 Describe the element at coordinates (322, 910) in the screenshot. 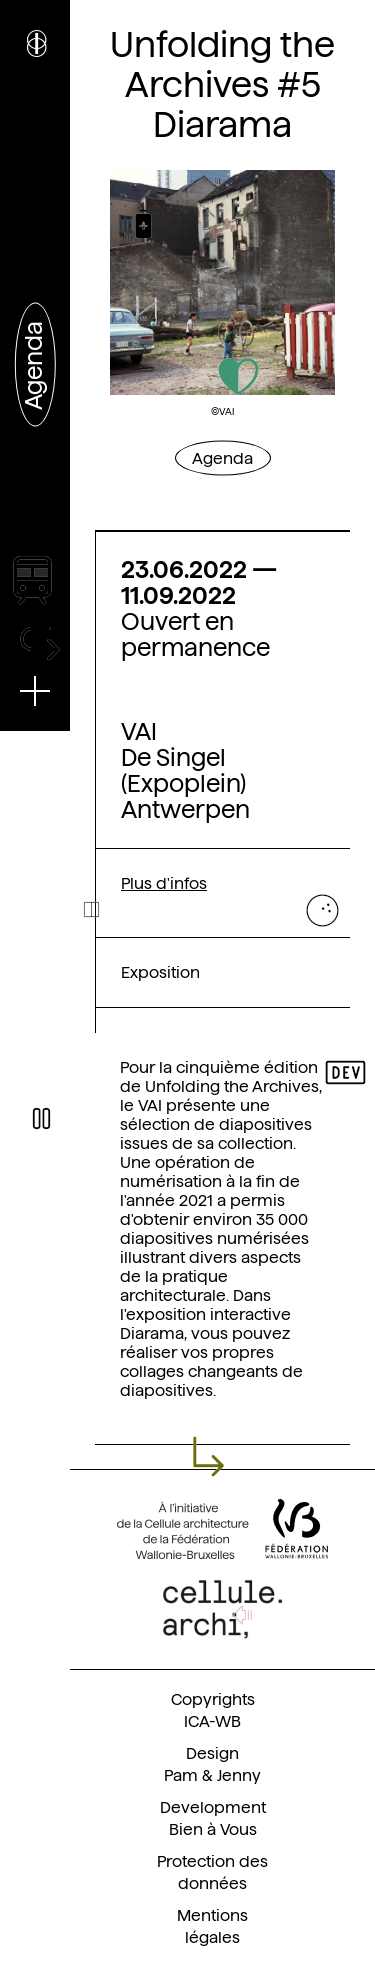

I see `access bowling or sports games` at that location.